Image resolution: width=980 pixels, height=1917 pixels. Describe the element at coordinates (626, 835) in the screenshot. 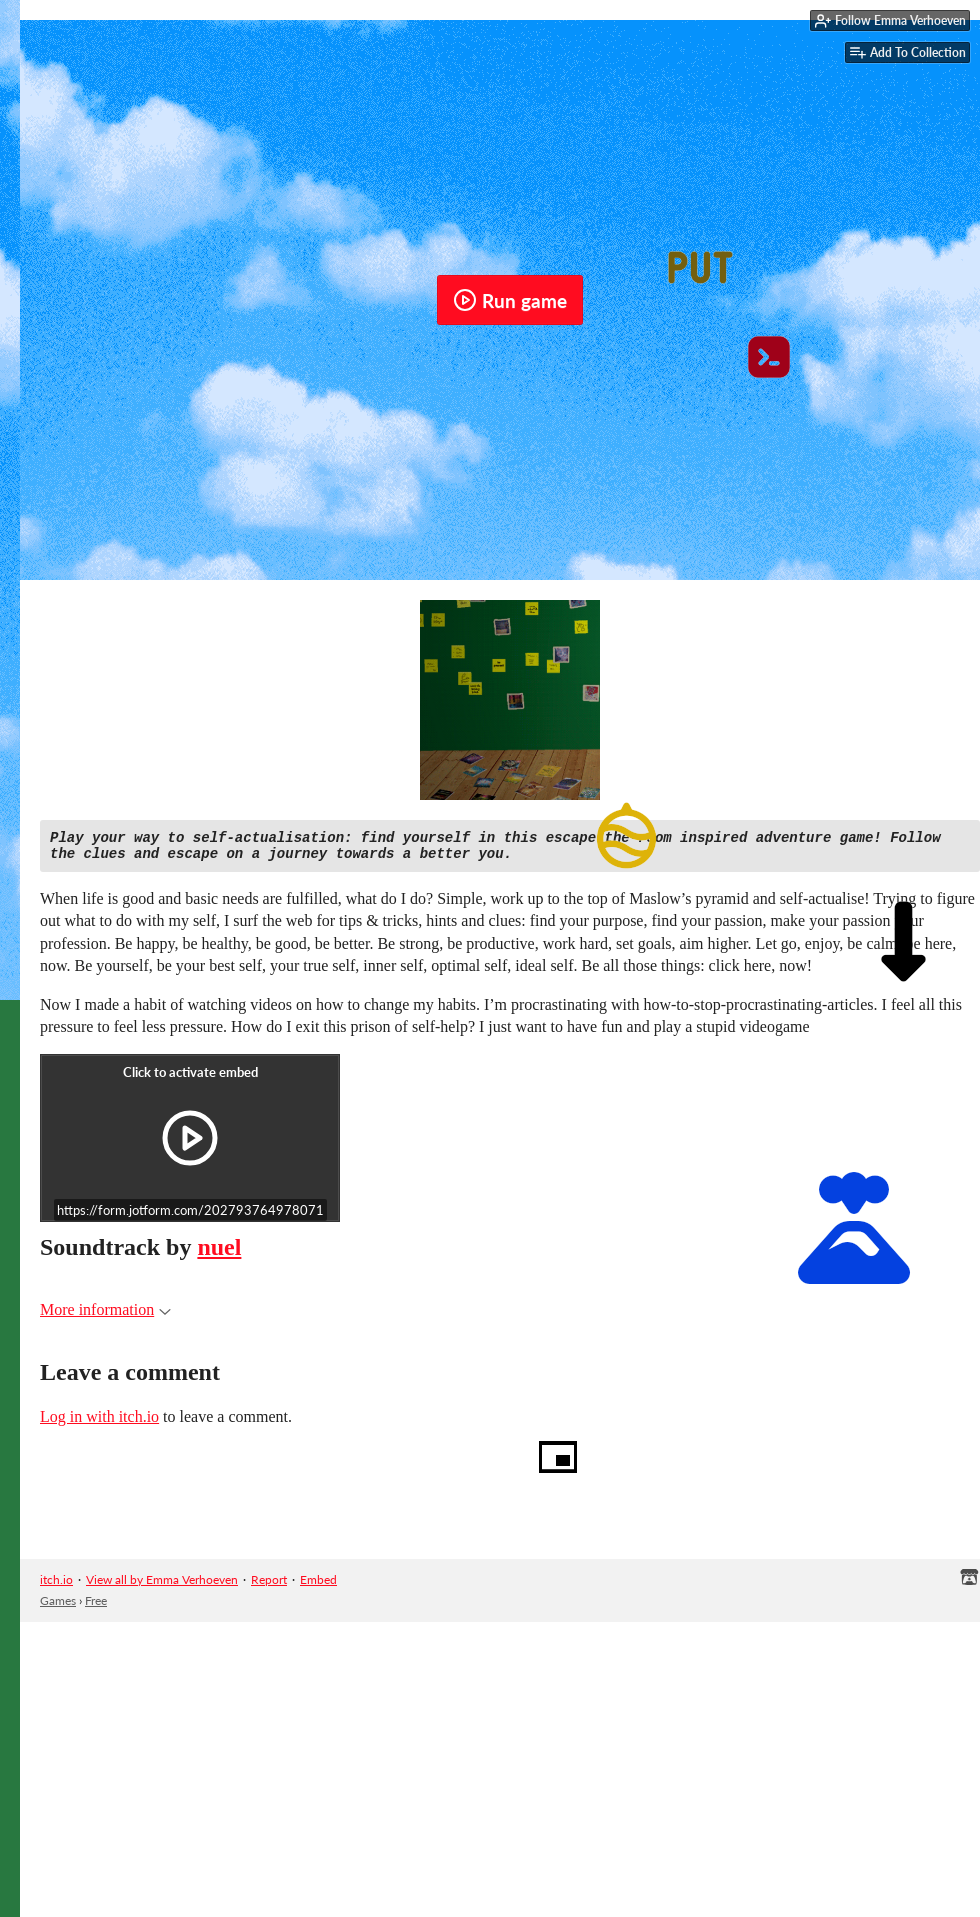

I see `holiday or seasonal decoration indicator` at that location.